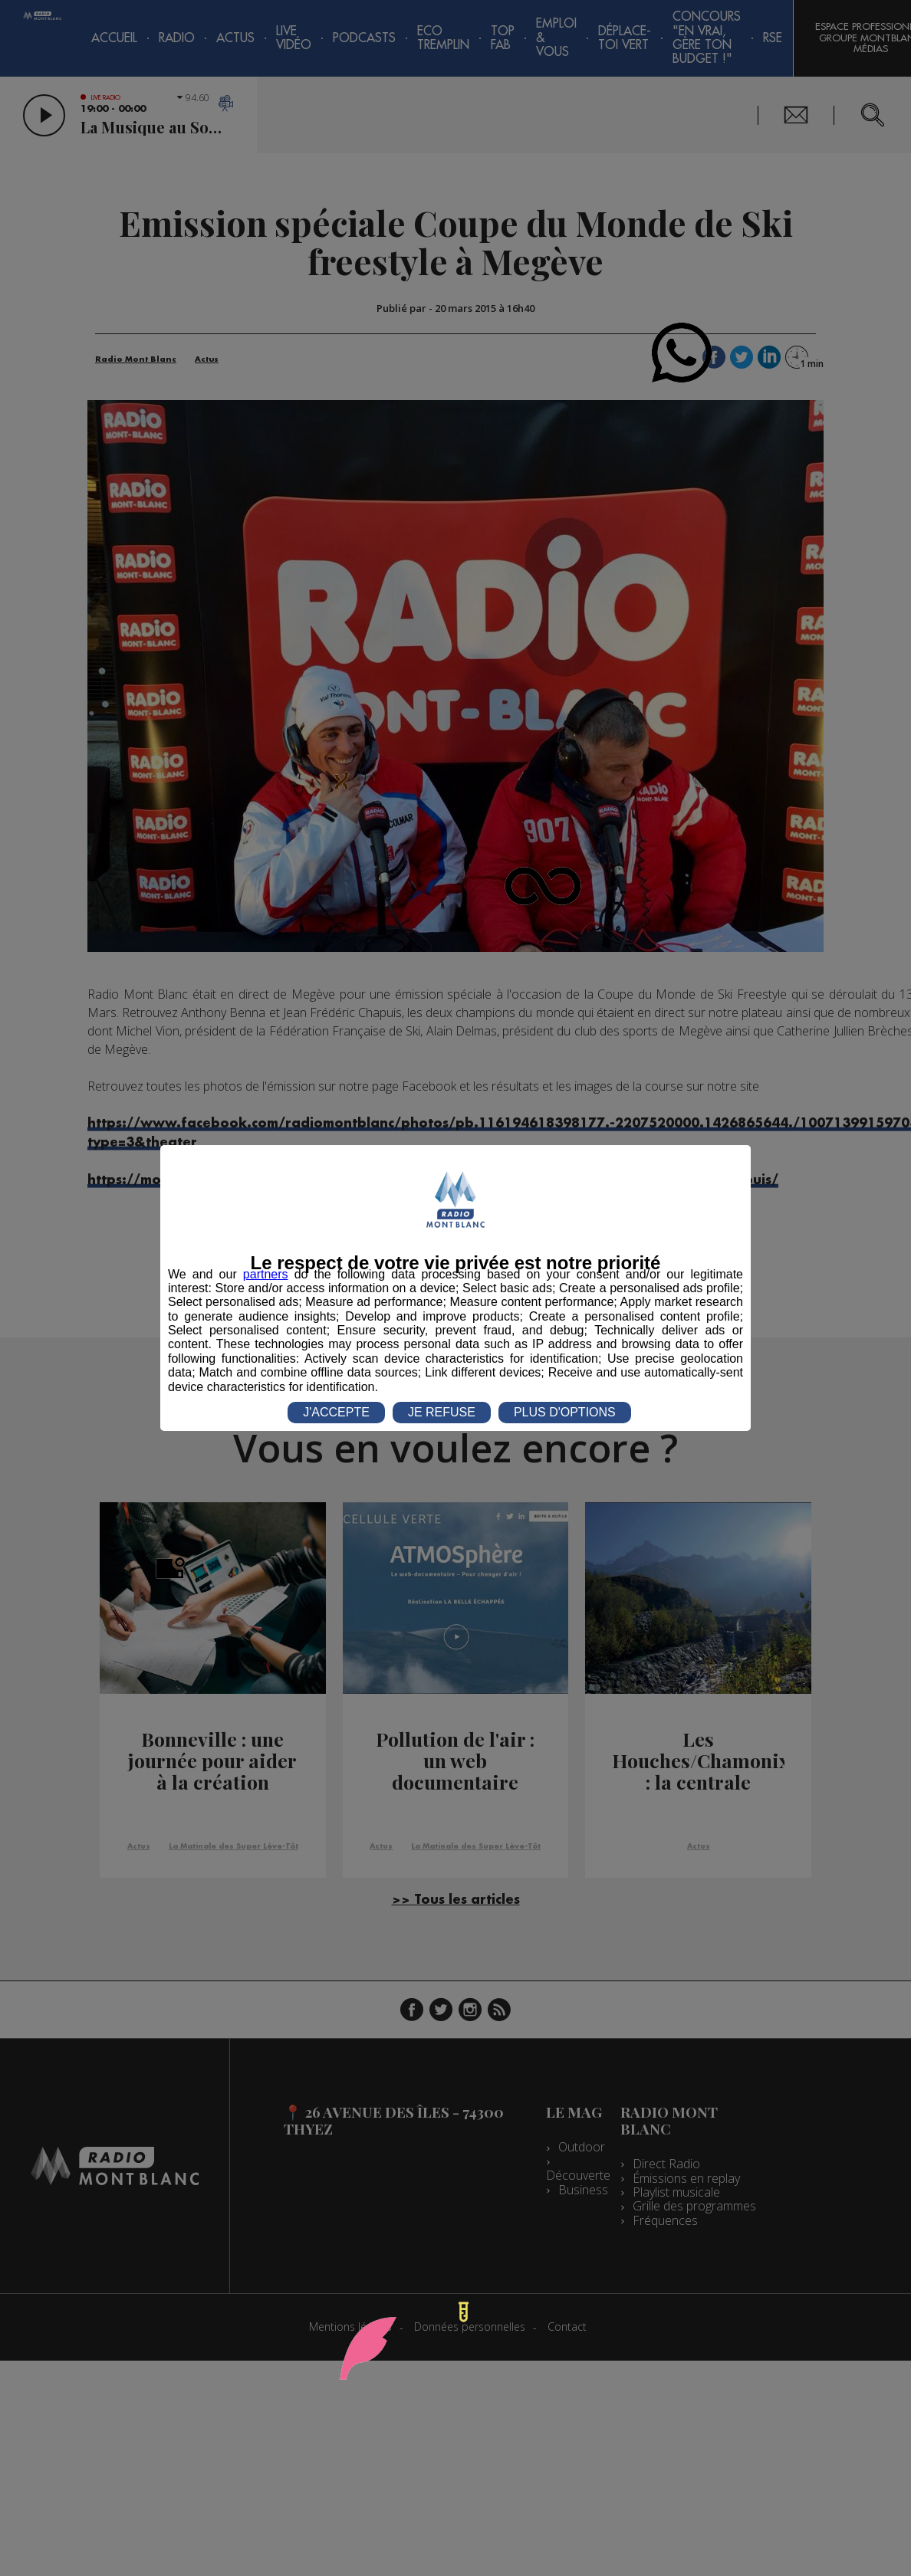 The image size is (911, 2576). Describe the element at coordinates (682, 353) in the screenshot. I see `open WhatsApp messaging app` at that location.